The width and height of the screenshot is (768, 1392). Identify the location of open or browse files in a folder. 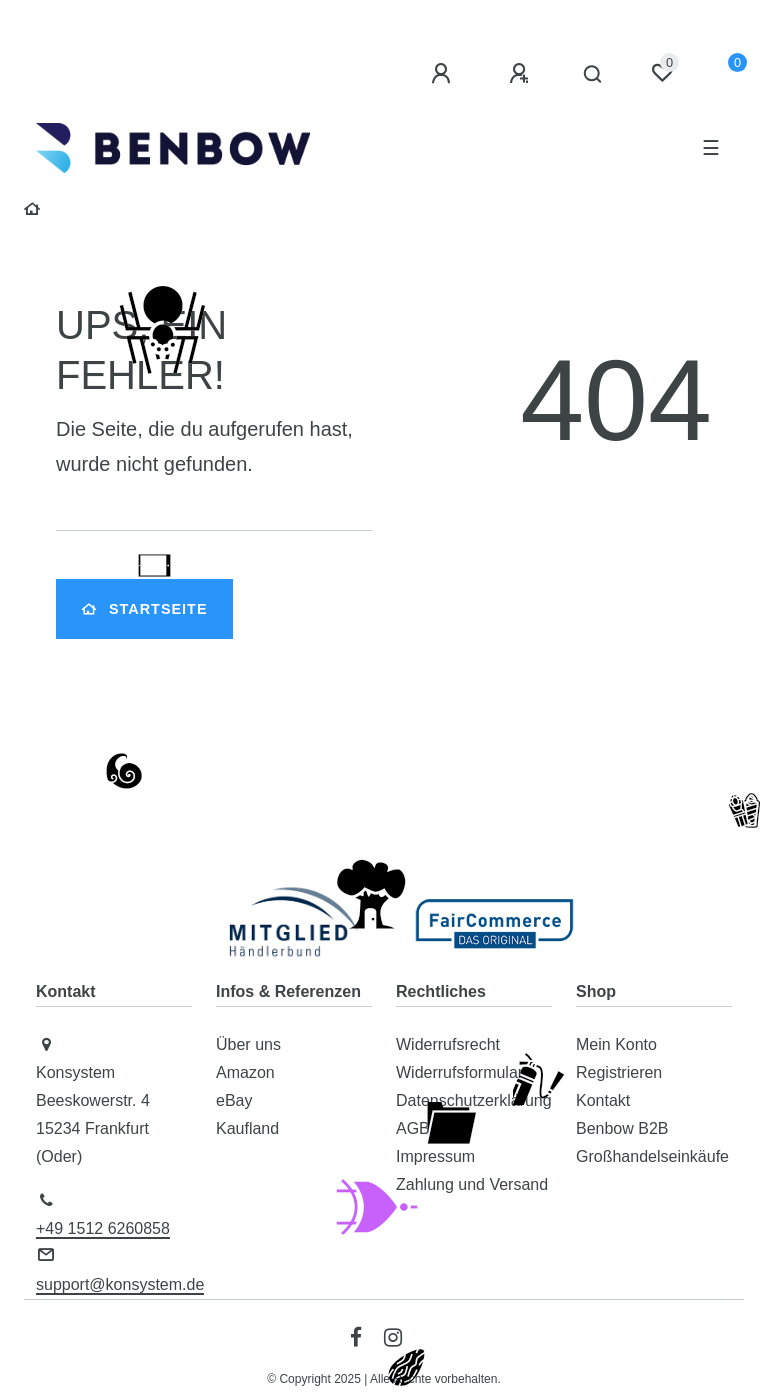
(451, 1122).